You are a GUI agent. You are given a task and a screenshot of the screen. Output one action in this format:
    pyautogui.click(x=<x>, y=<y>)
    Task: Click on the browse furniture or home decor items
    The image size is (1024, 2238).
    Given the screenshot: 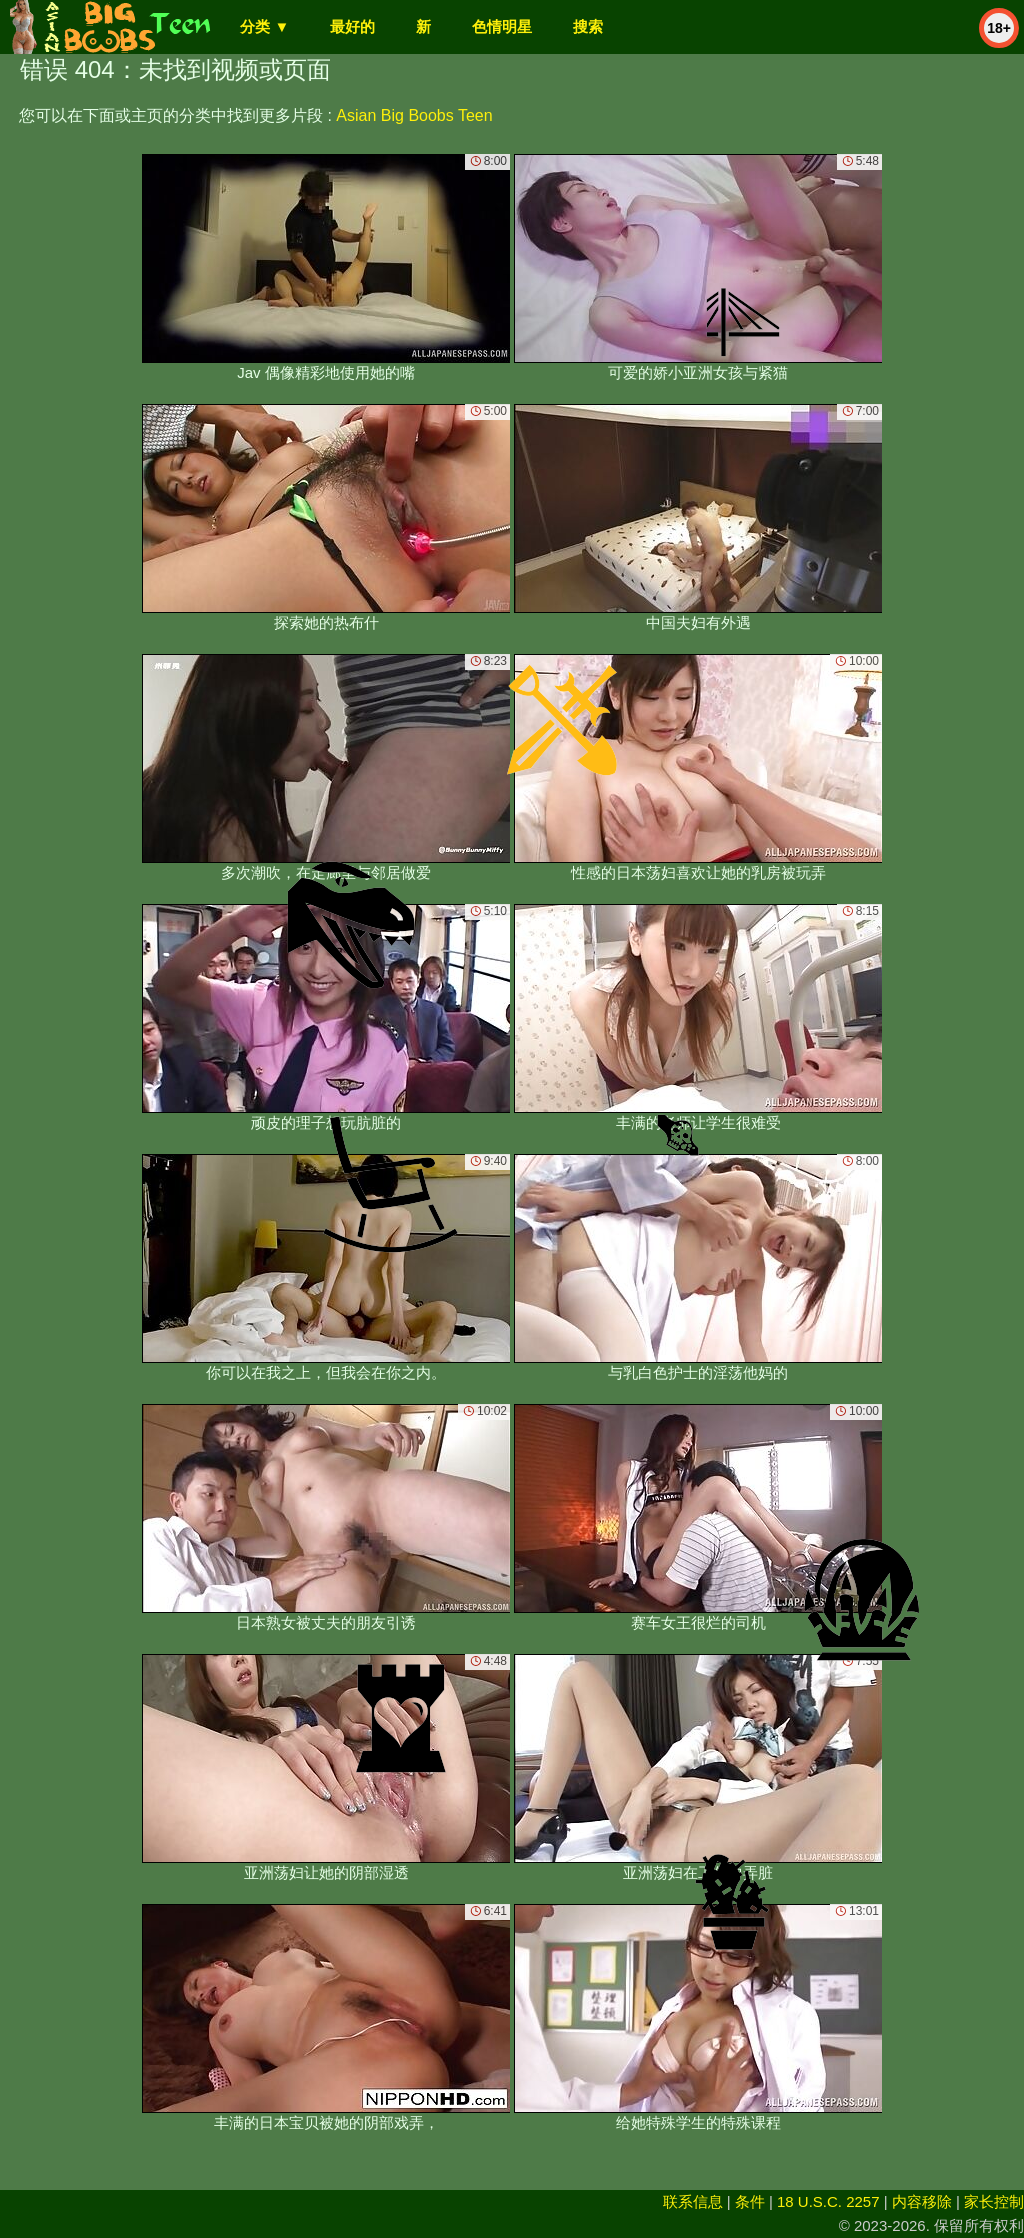 What is the action you would take?
    pyautogui.click(x=390, y=1184)
    